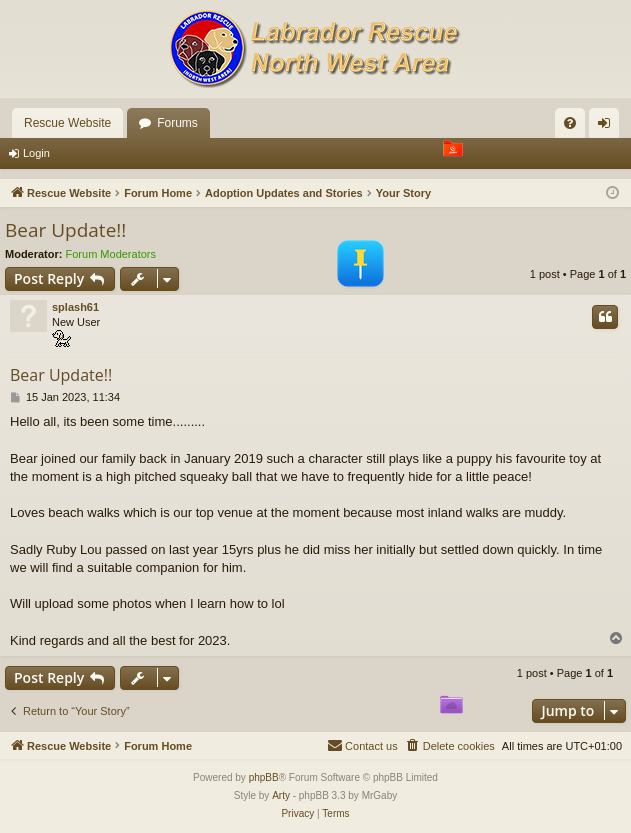  What do you see at coordinates (453, 149) in the screenshot?
I see `folder containing jQuery library files` at bounding box center [453, 149].